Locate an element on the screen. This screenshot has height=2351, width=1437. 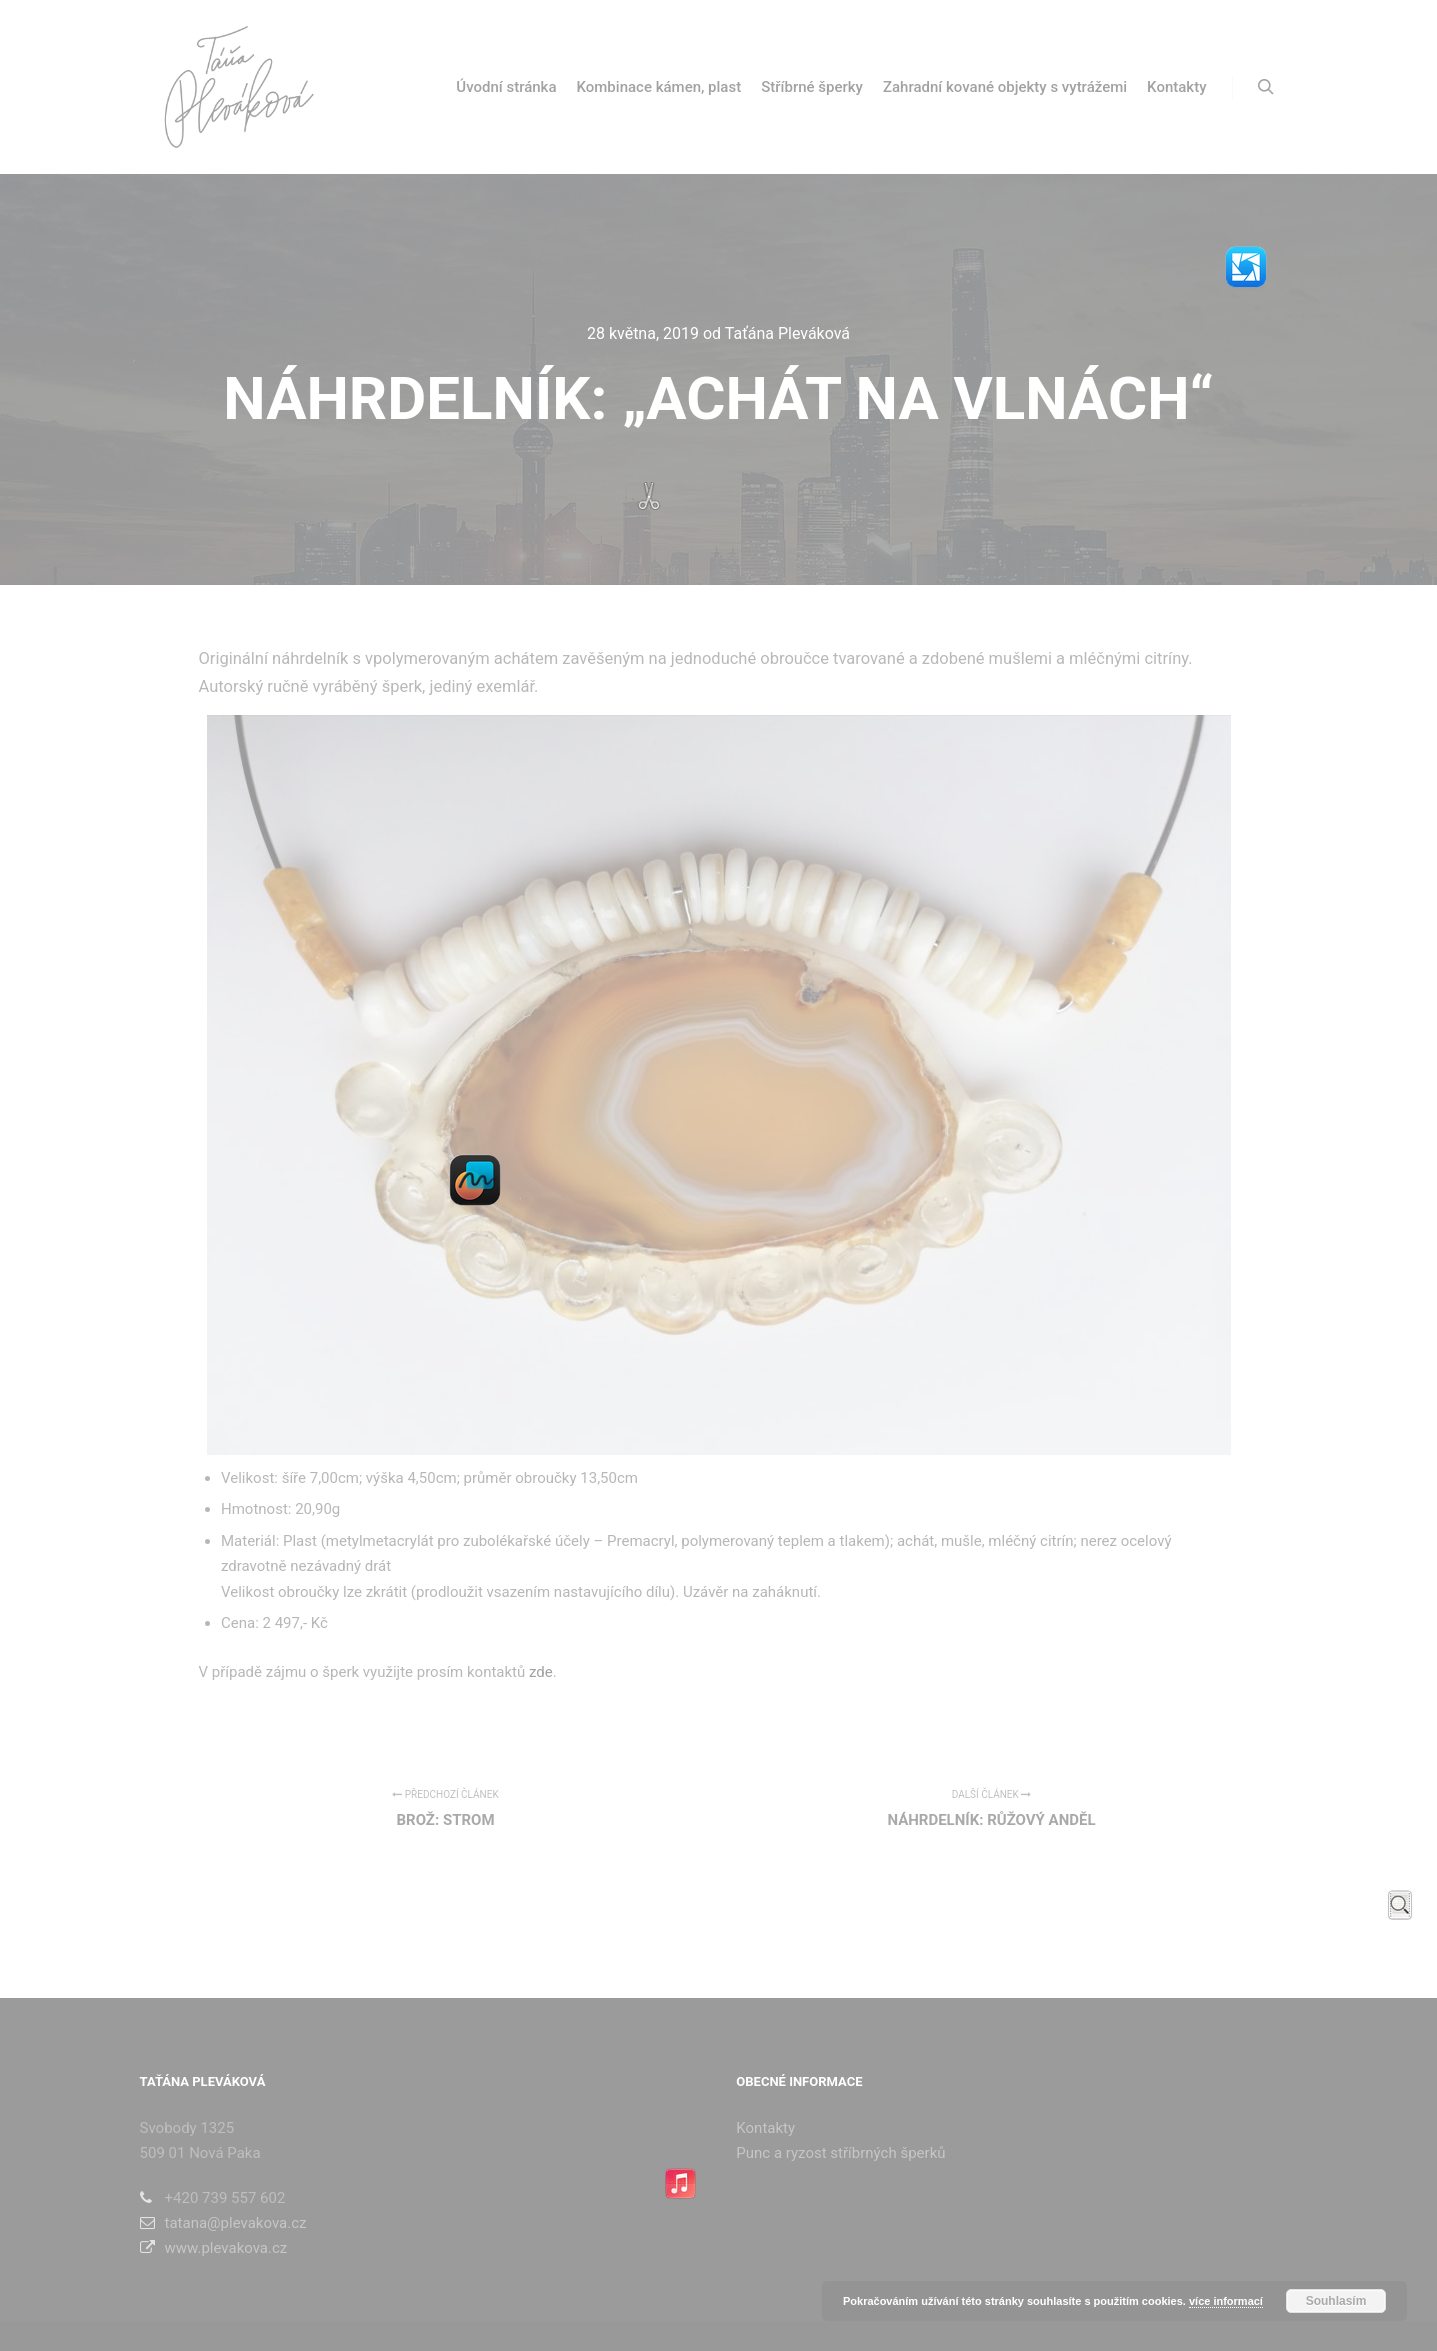
open gnome logs application is located at coordinates (1400, 1905).